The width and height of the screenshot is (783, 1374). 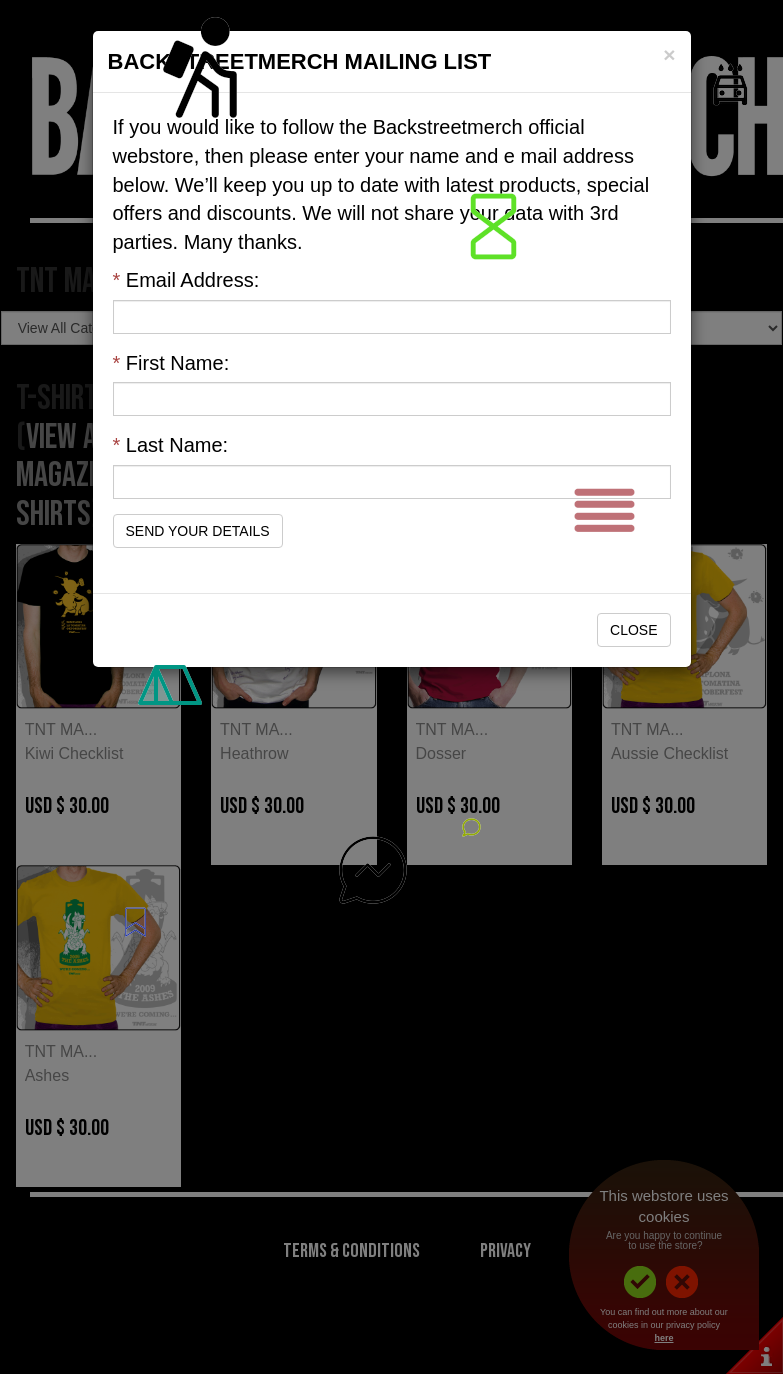 I want to click on view camping or outdoor locations, so click(x=170, y=687).